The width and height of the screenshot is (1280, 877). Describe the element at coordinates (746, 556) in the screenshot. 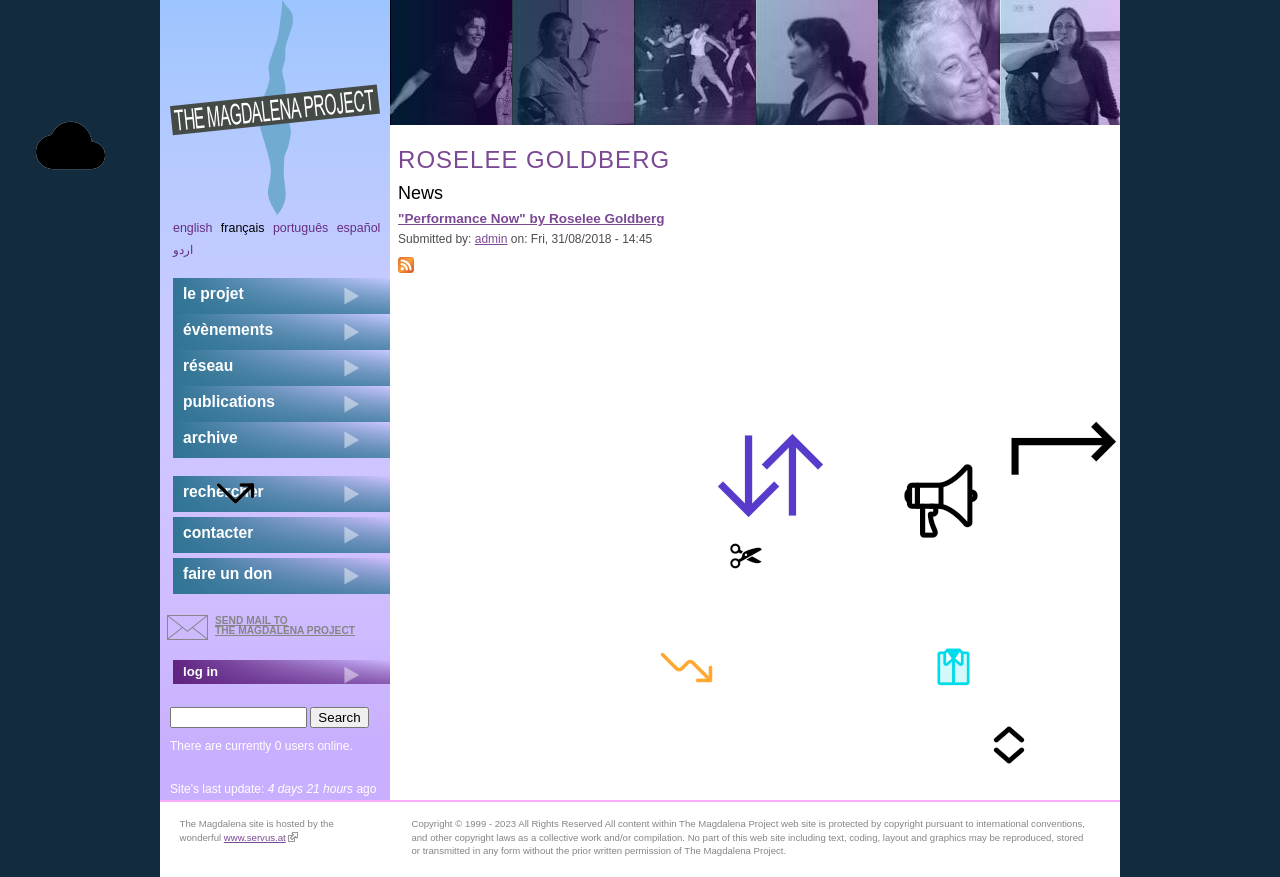

I see `cut selected text or content` at that location.